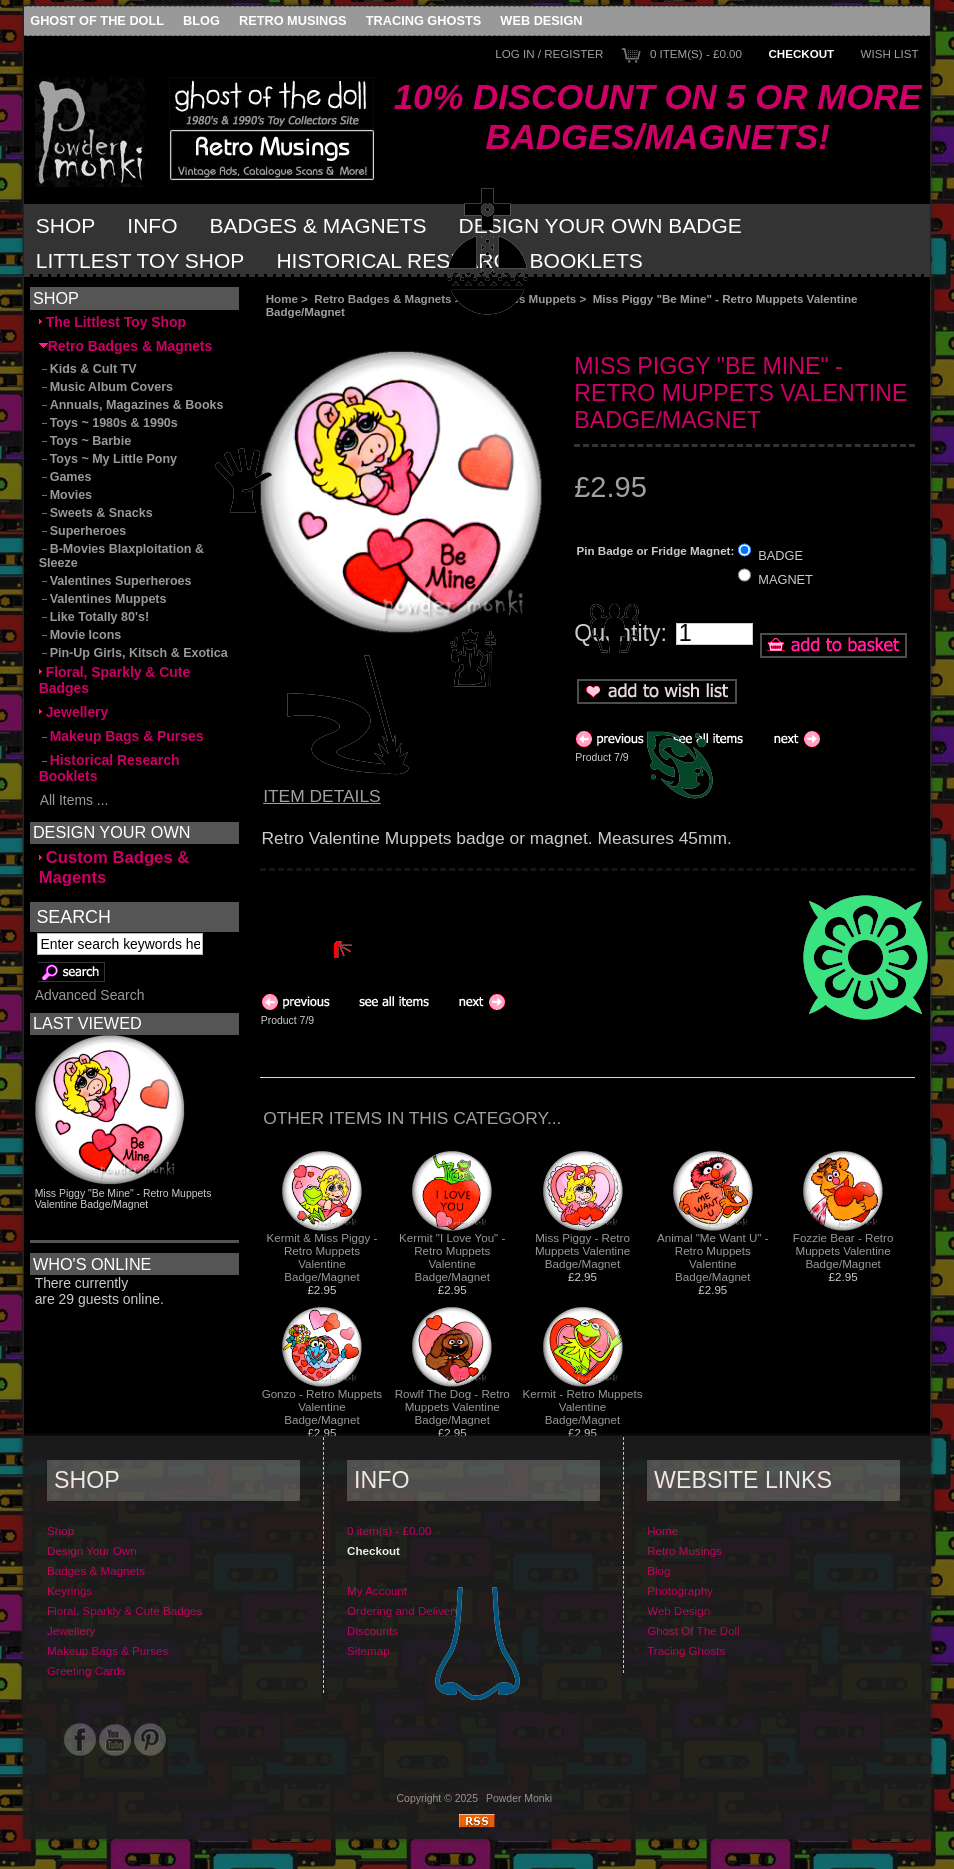 This screenshot has width=954, height=1869. I want to click on holy hand grenade item or power-up in a game, so click(487, 251).